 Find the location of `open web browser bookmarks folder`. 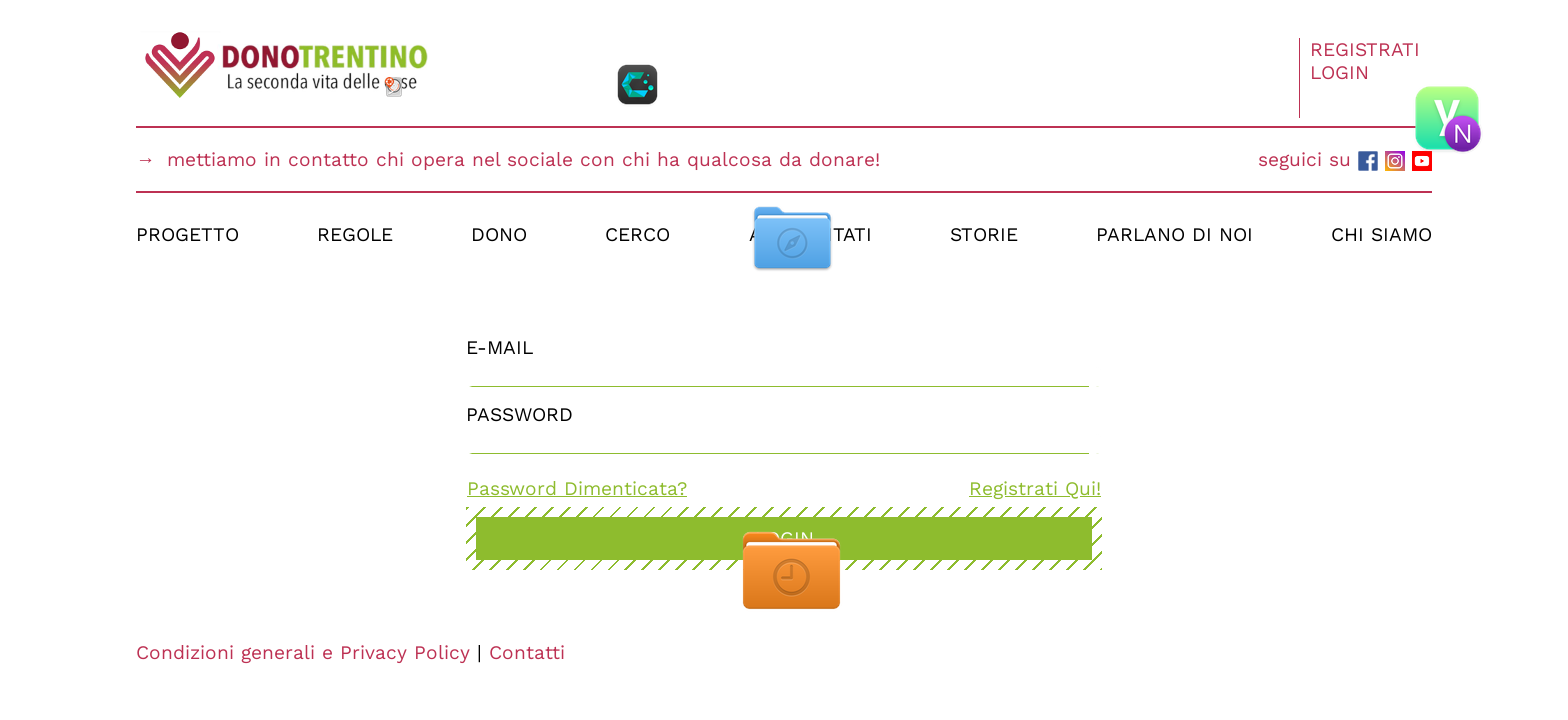

open web browser bookmarks folder is located at coordinates (792, 237).